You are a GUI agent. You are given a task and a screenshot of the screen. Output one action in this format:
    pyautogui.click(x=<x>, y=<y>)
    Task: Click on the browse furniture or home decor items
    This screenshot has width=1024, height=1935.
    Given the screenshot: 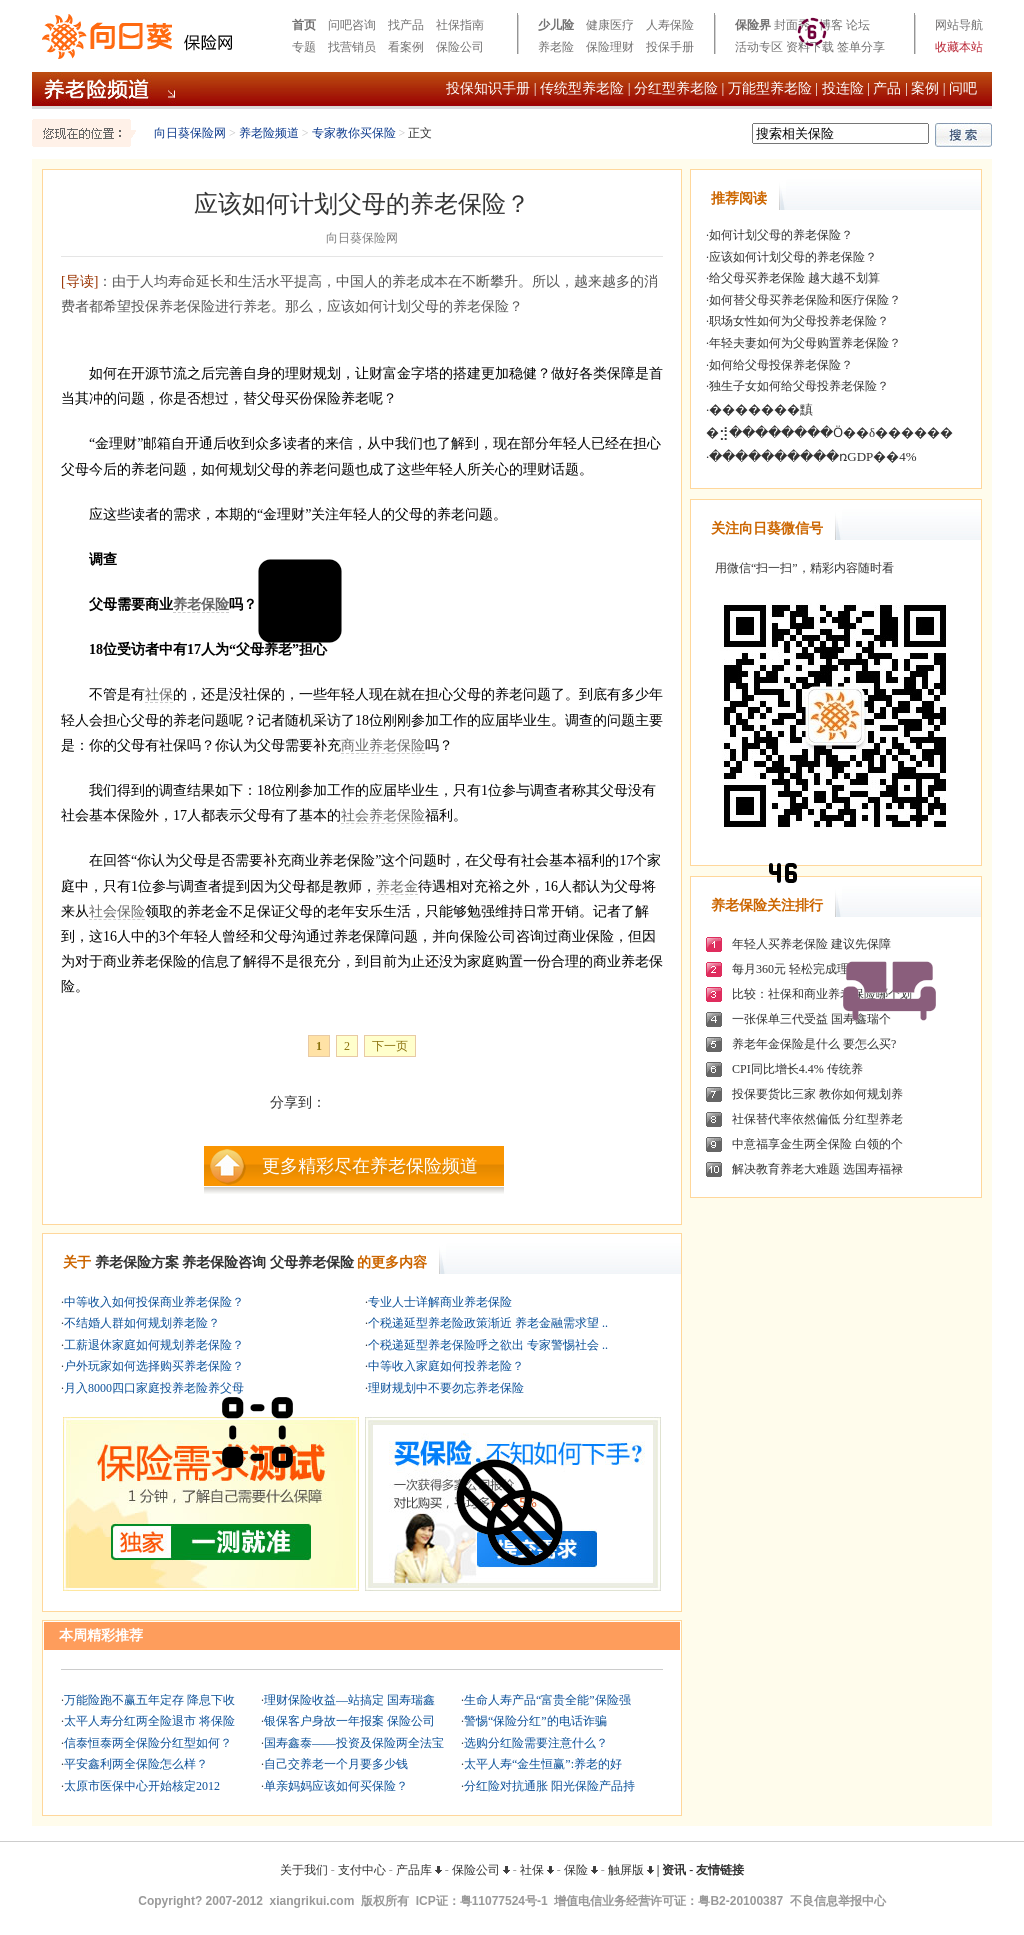 What is the action you would take?
    pyautogui.click(x=889, y=989)
    